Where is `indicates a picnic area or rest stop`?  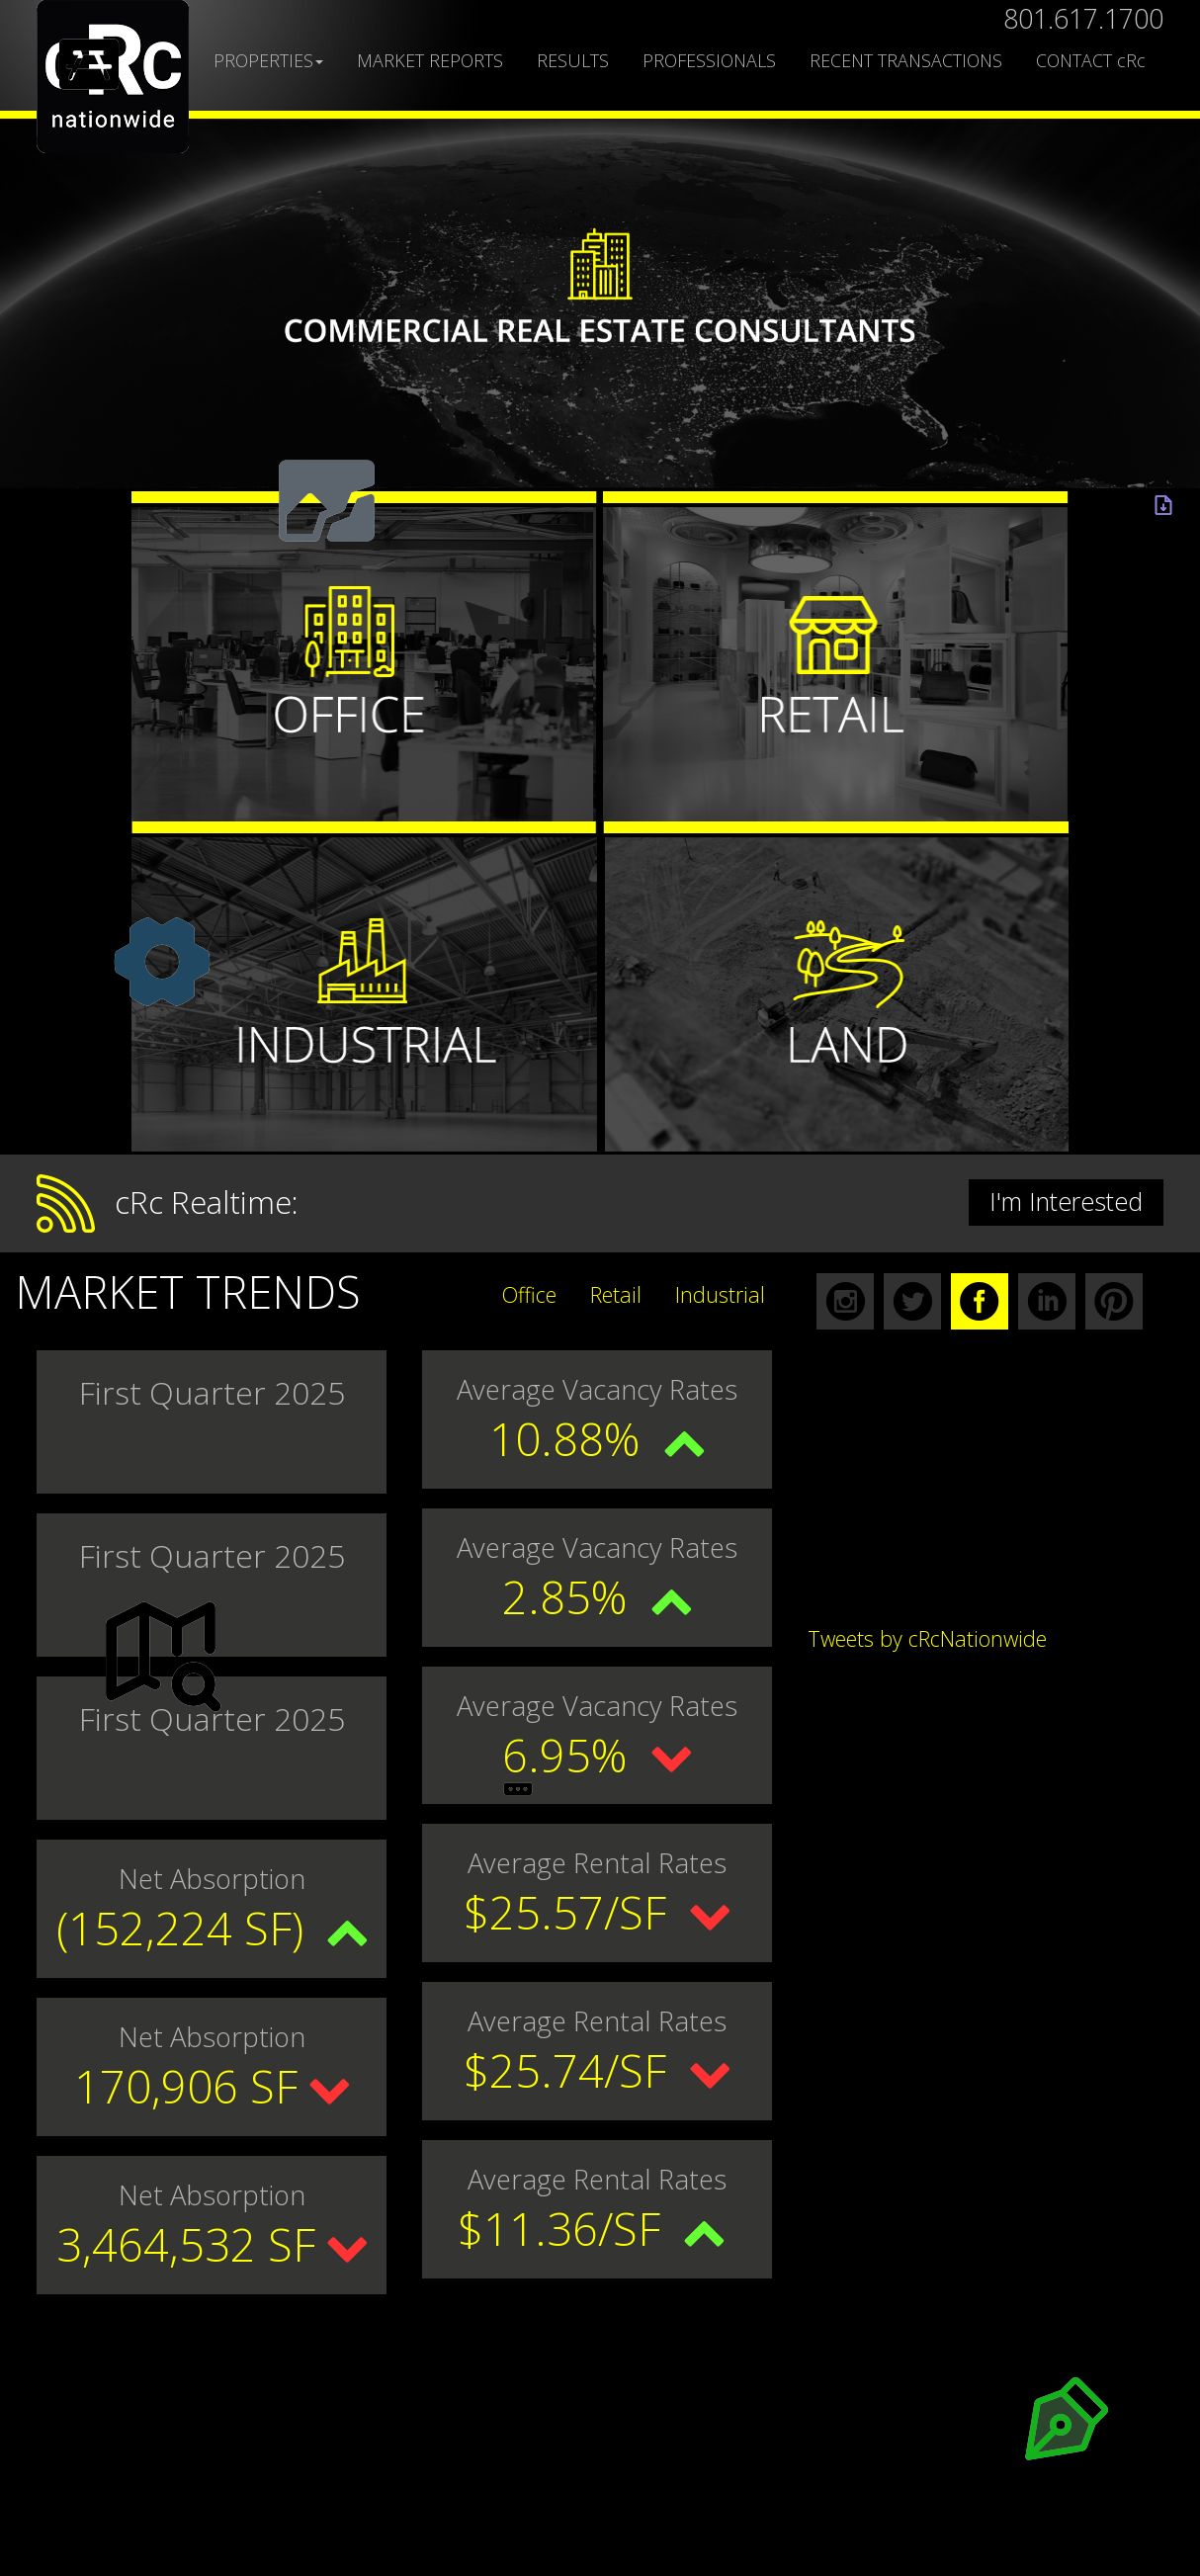 indicates a picnic area or rest stop is located at coordinates (89, 64).